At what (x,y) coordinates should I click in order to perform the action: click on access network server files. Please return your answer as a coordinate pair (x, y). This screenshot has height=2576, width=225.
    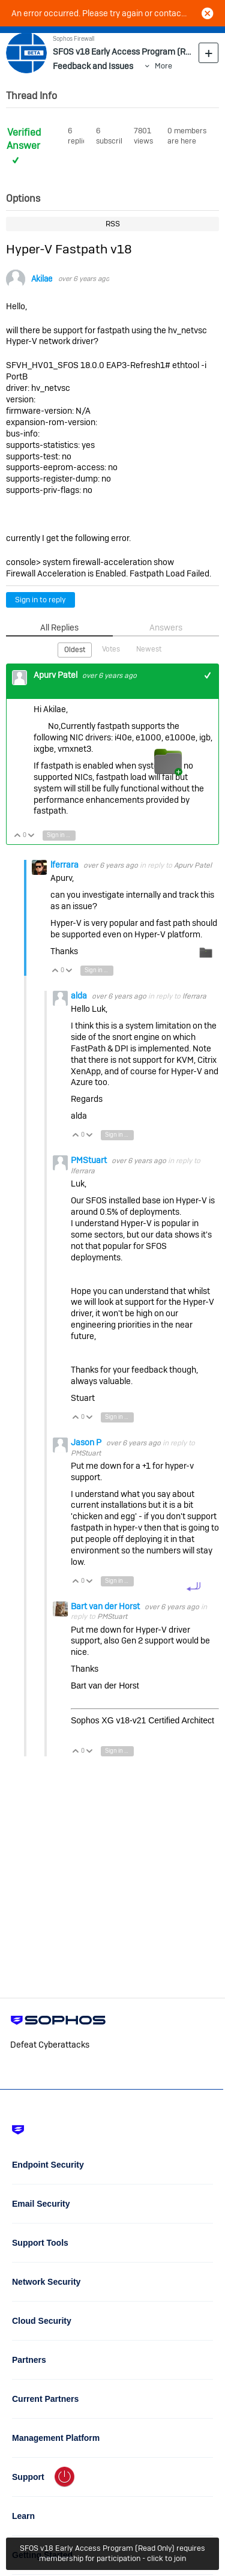
    Looking at the image, I should click on (206, 953).